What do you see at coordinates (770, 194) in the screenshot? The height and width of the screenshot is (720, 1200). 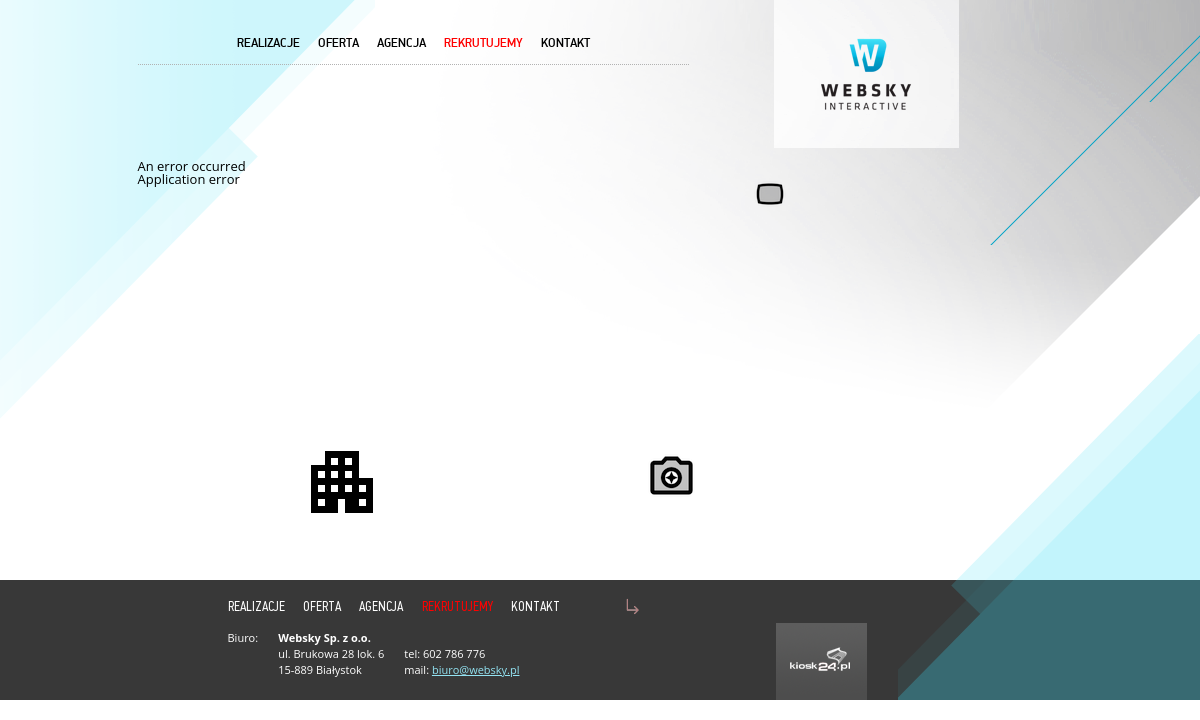 I see `switch to wide-angle or panorama camera mode` at bounding box center [770, 194].